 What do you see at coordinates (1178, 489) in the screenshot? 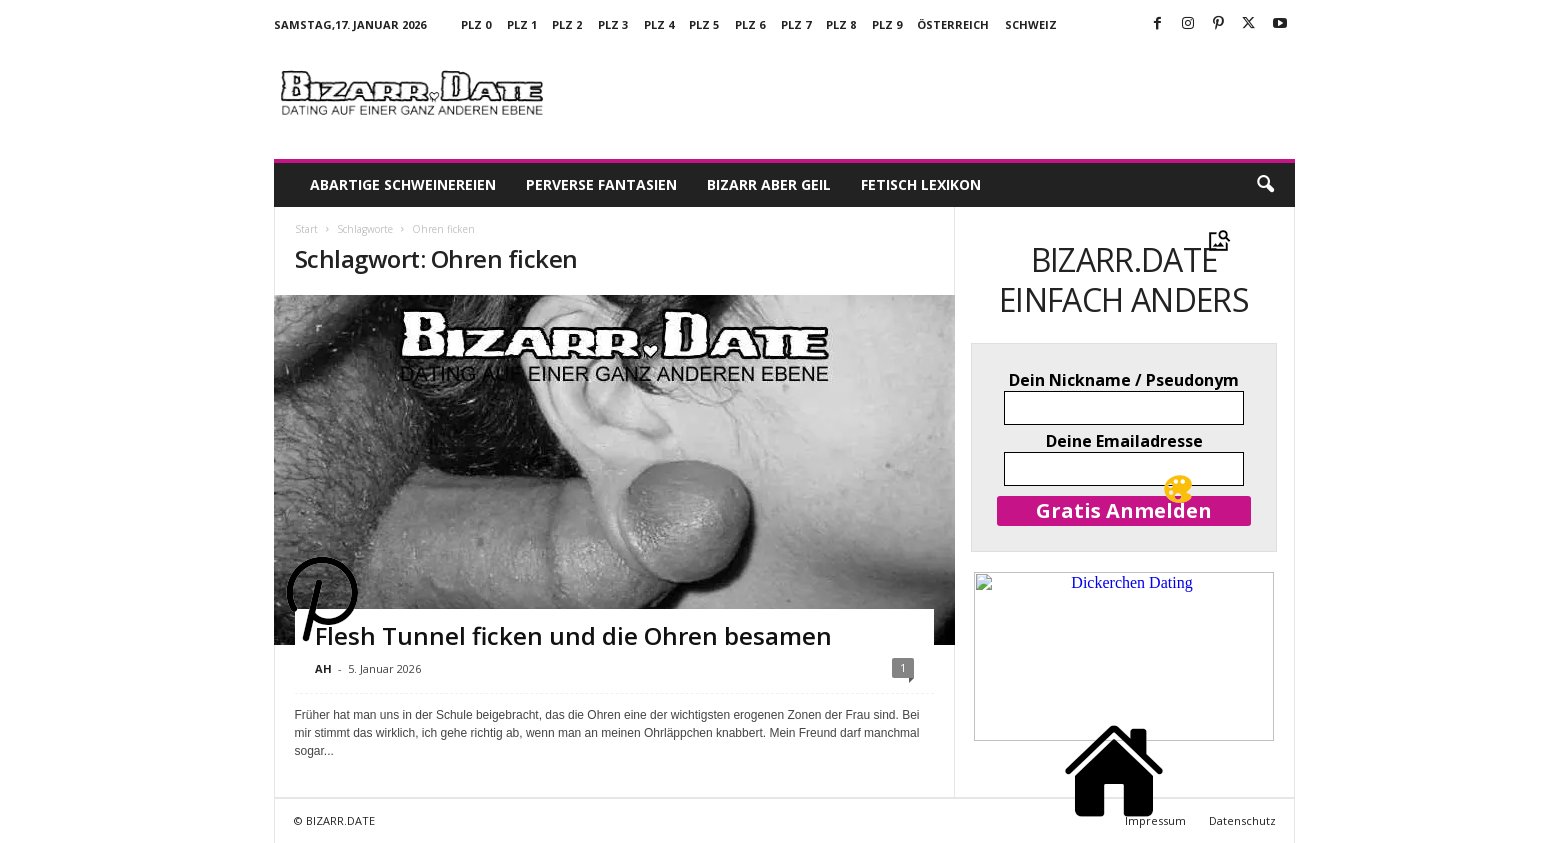
I see `open color picker or theme settings` at bounding box center [1178, 489].